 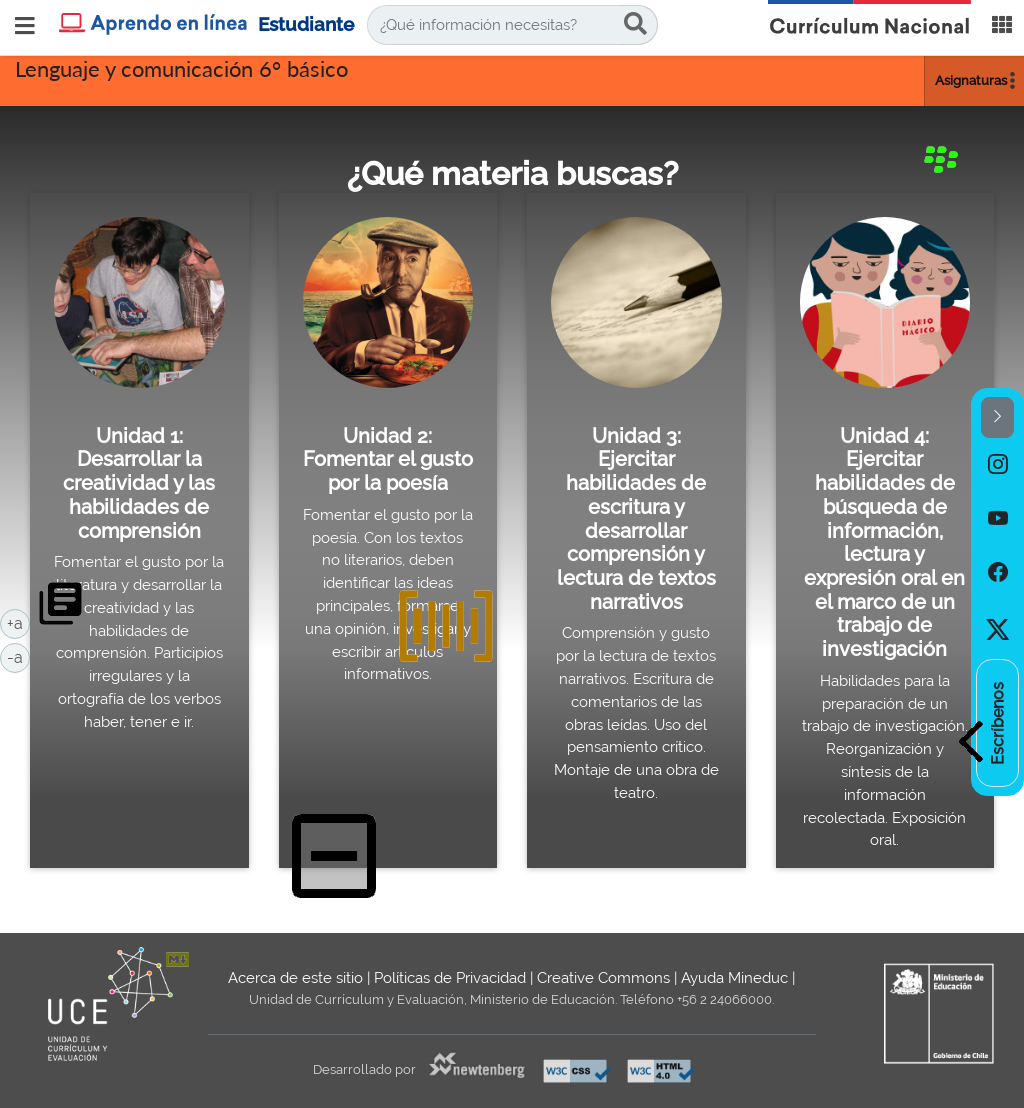 What do you see at coordinates (177, 959) in the screenshot?
I see `format text using markdown` at bounding box center [177, 959].